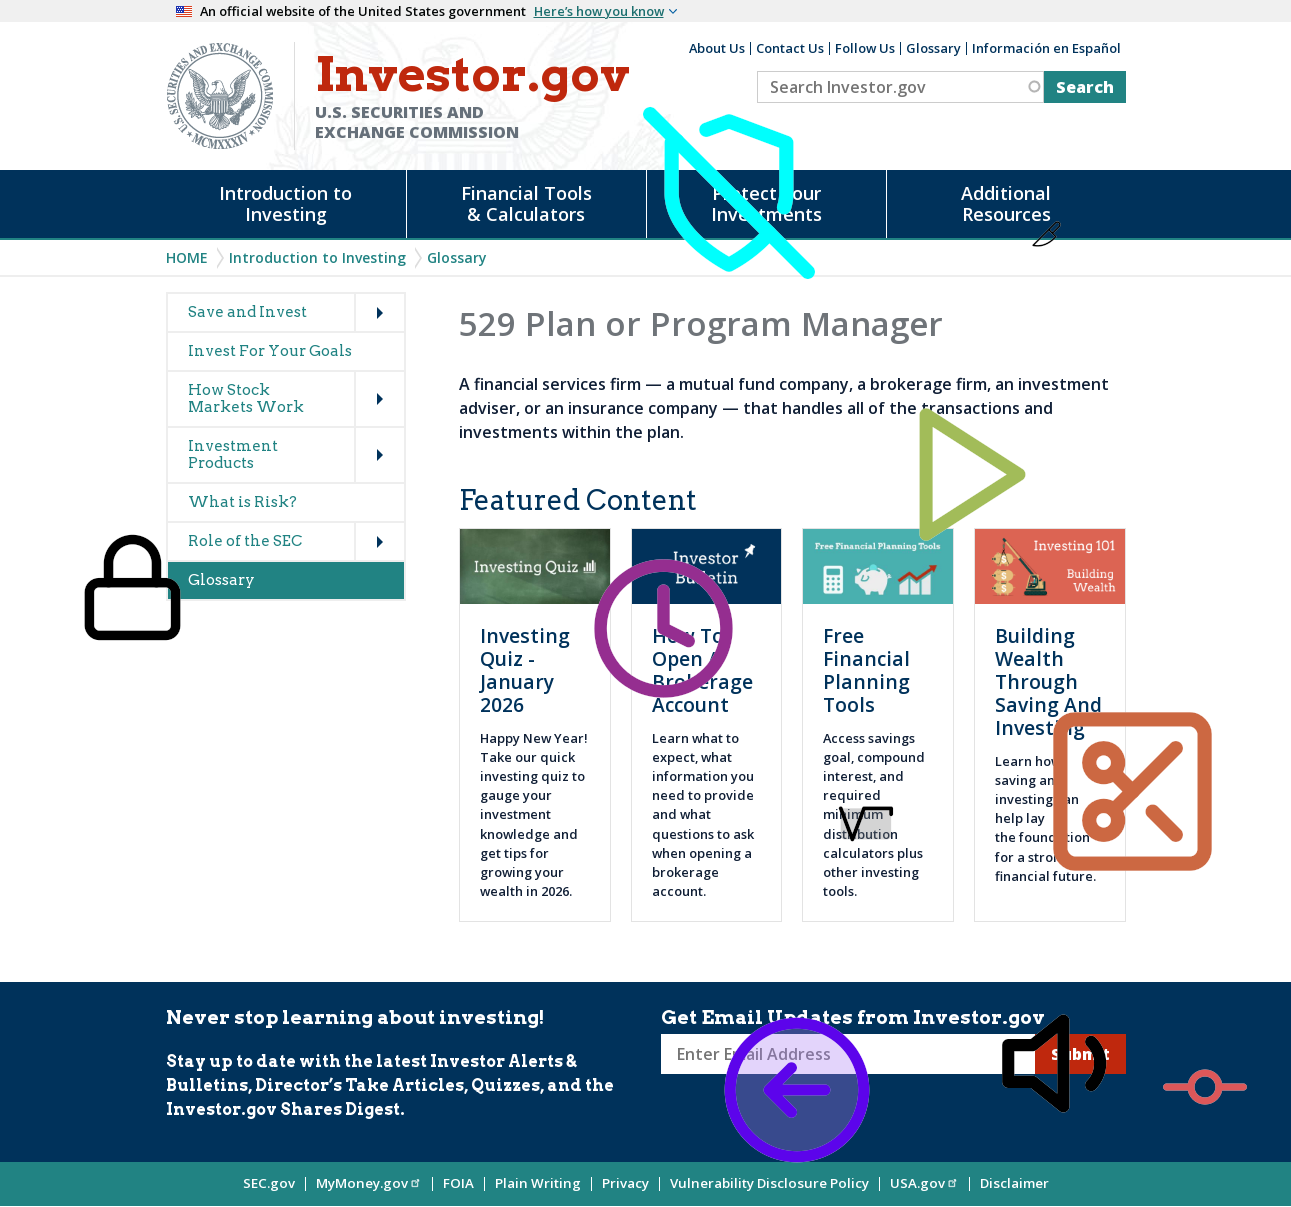 Image resolution: width=1291 pixels, height=1207 pixels. I want to click on security or protection is disabled, so click(729, 193).